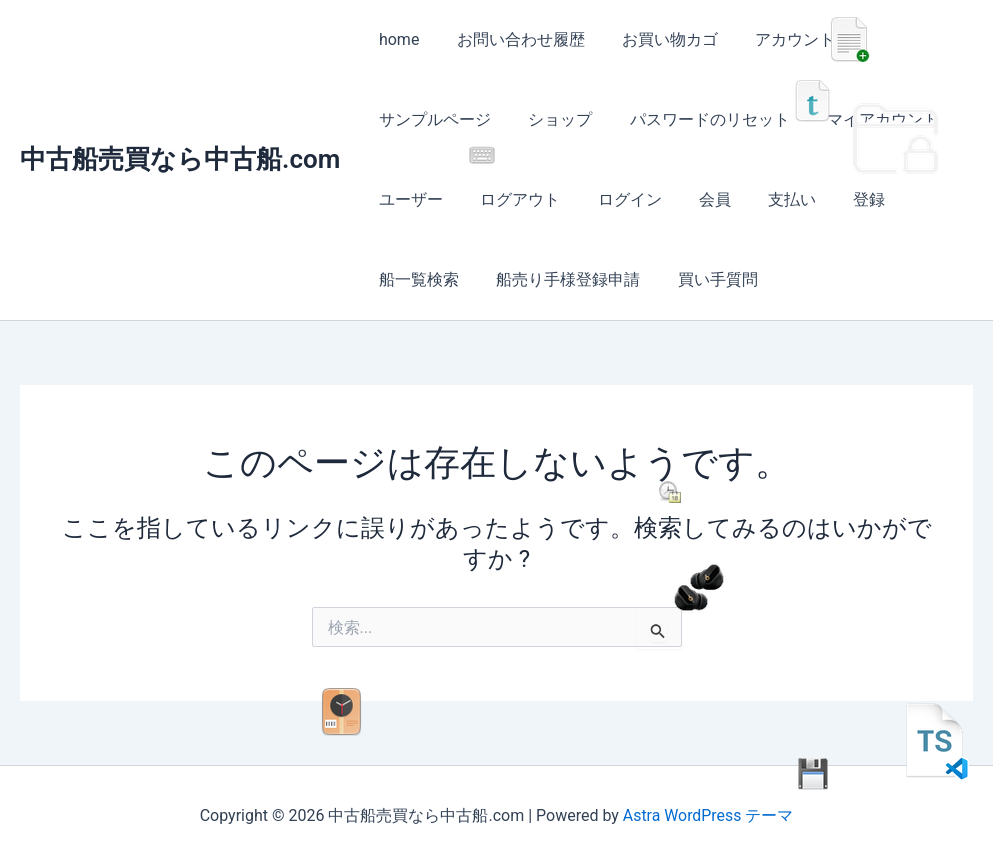  What do you see at coordinates (699, 588) in the screenshot?
I see `connect beats wireless earbuds` at bounding box center [699, 588].